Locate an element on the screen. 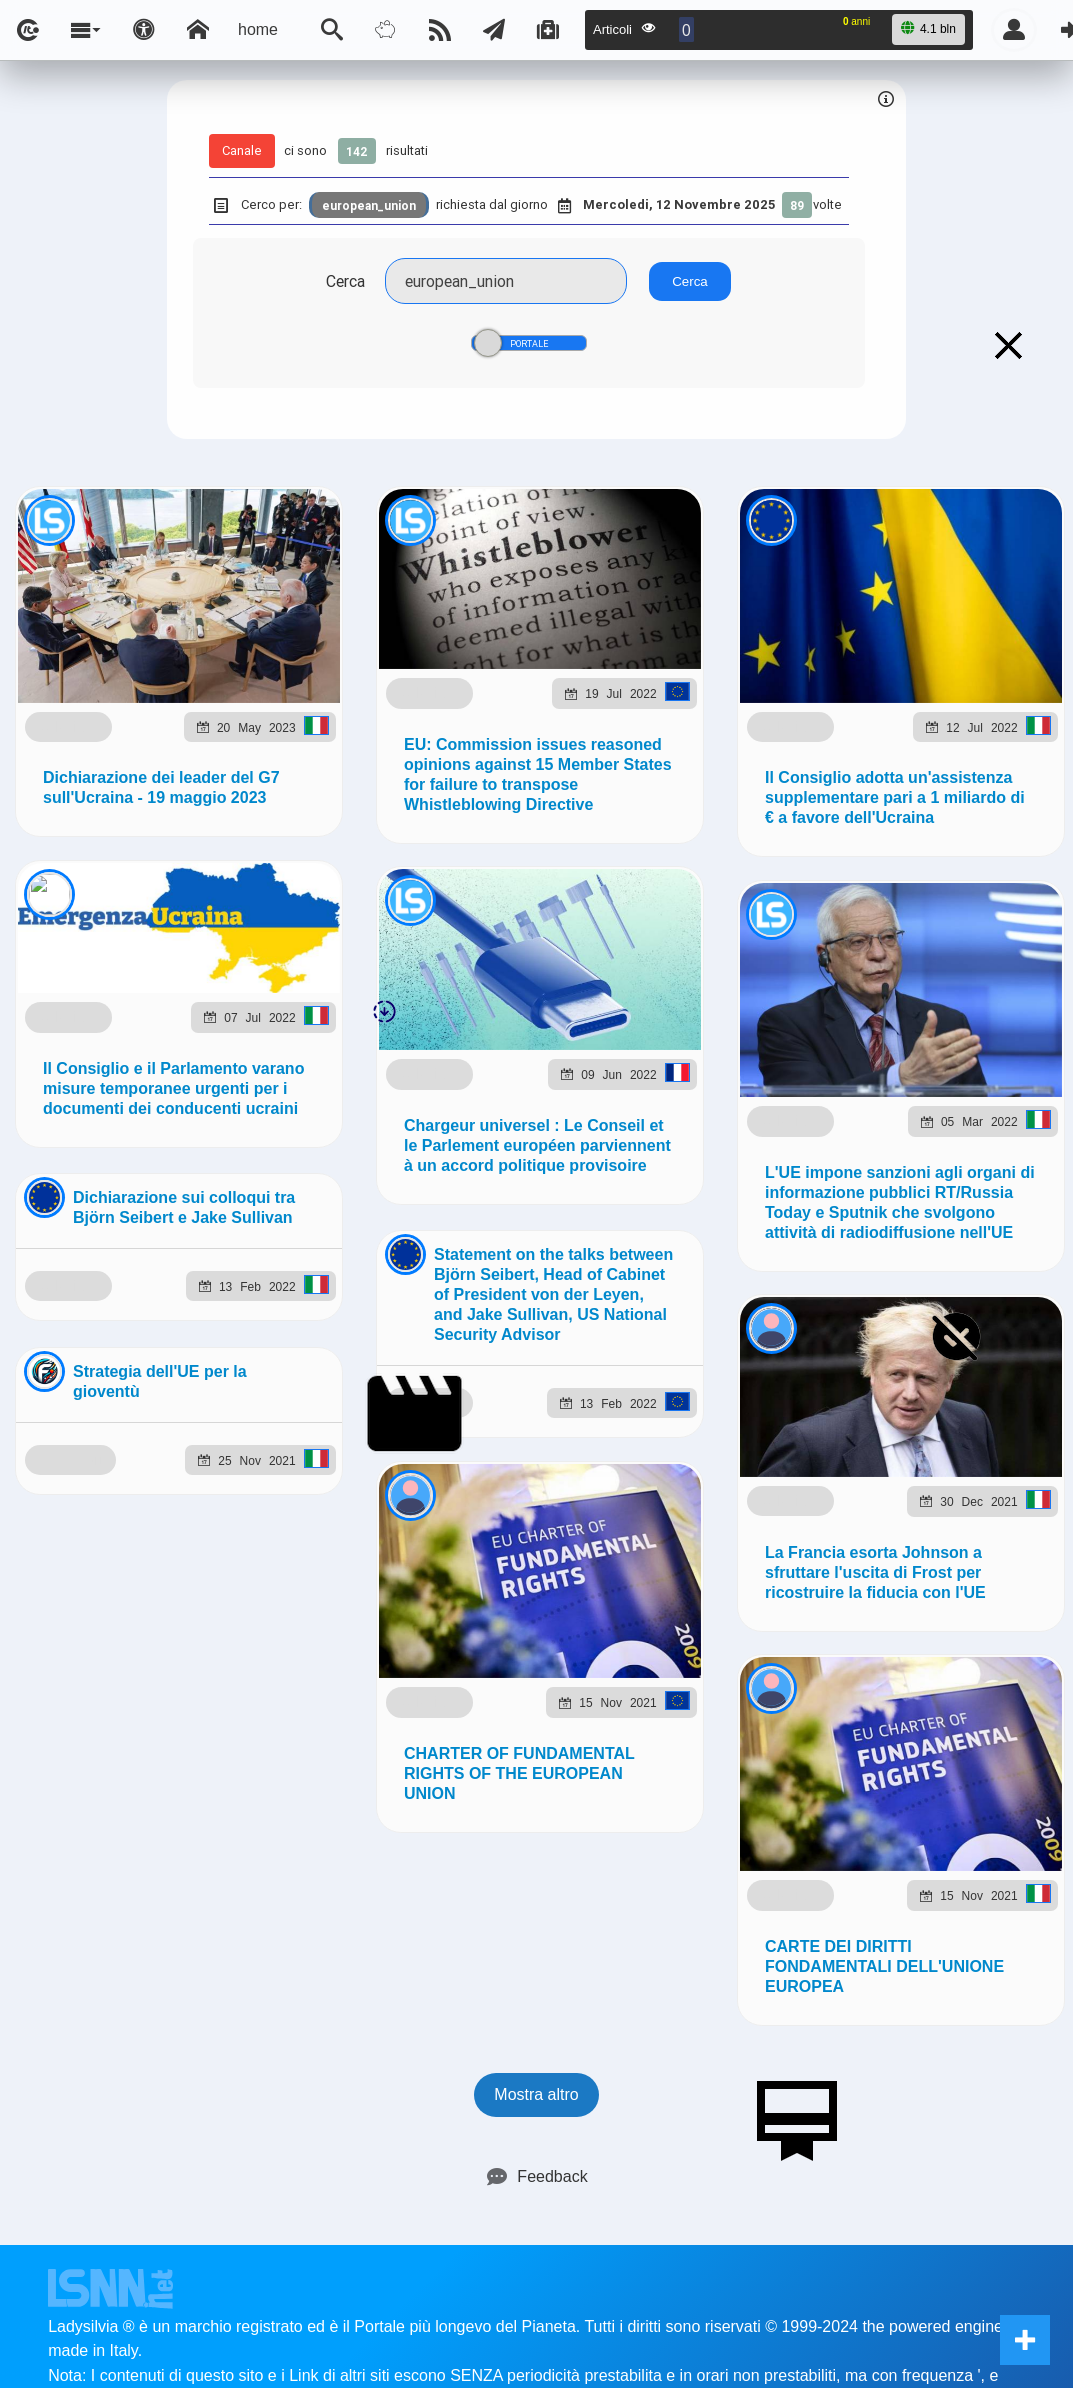  close a dialog or modal is located at coordinates (1008, 345).